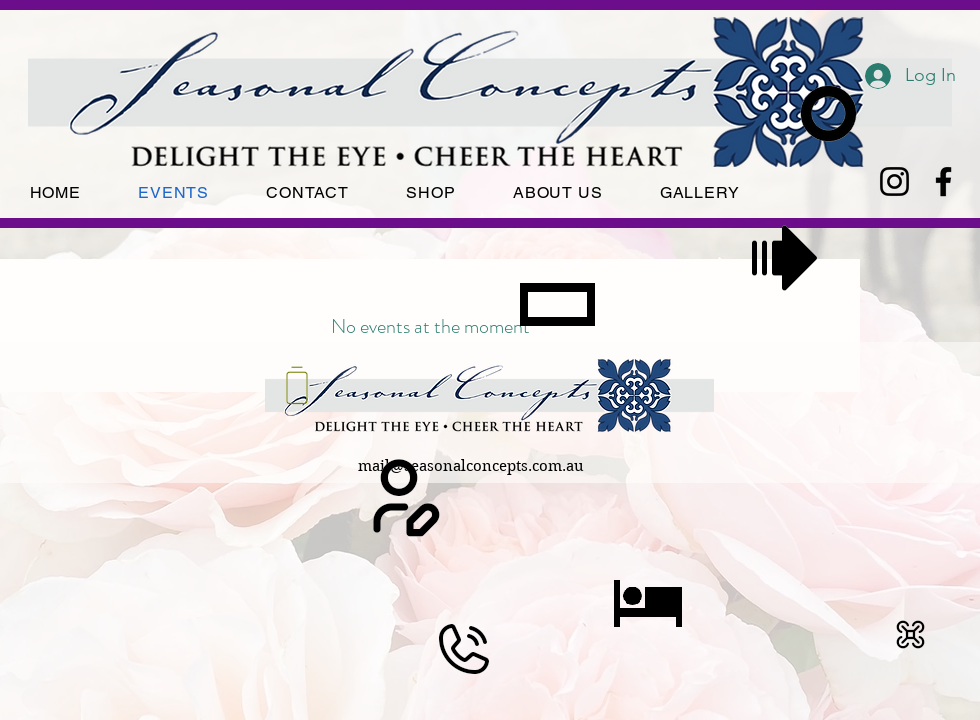 This screenshot has height=720, width=980. What do you see at coordinates (297, 386) in the screenshot?
I see `indicates battery is completely drained` at bounding box center [297, 386].